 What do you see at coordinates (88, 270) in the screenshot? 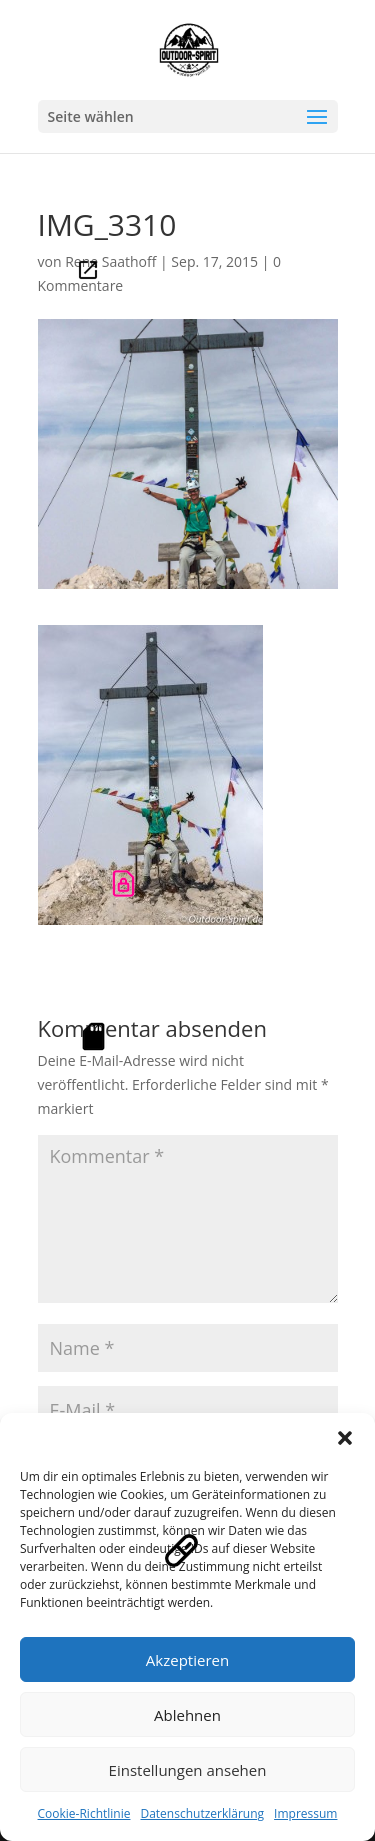
I see `open link in a new window or tab` at bounding box center [88, 270].